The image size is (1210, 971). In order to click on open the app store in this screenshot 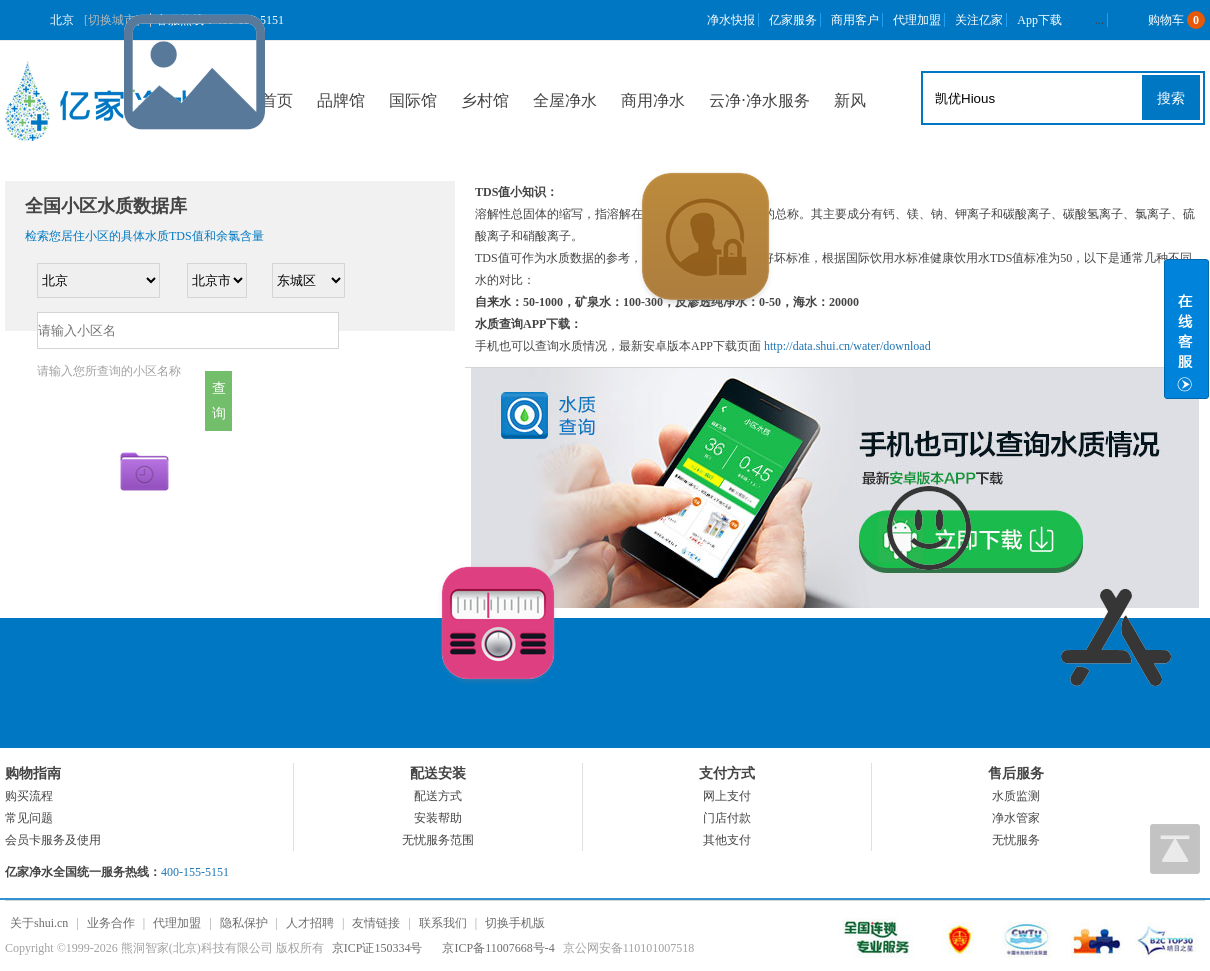, I will do `click(1116, 636)`.